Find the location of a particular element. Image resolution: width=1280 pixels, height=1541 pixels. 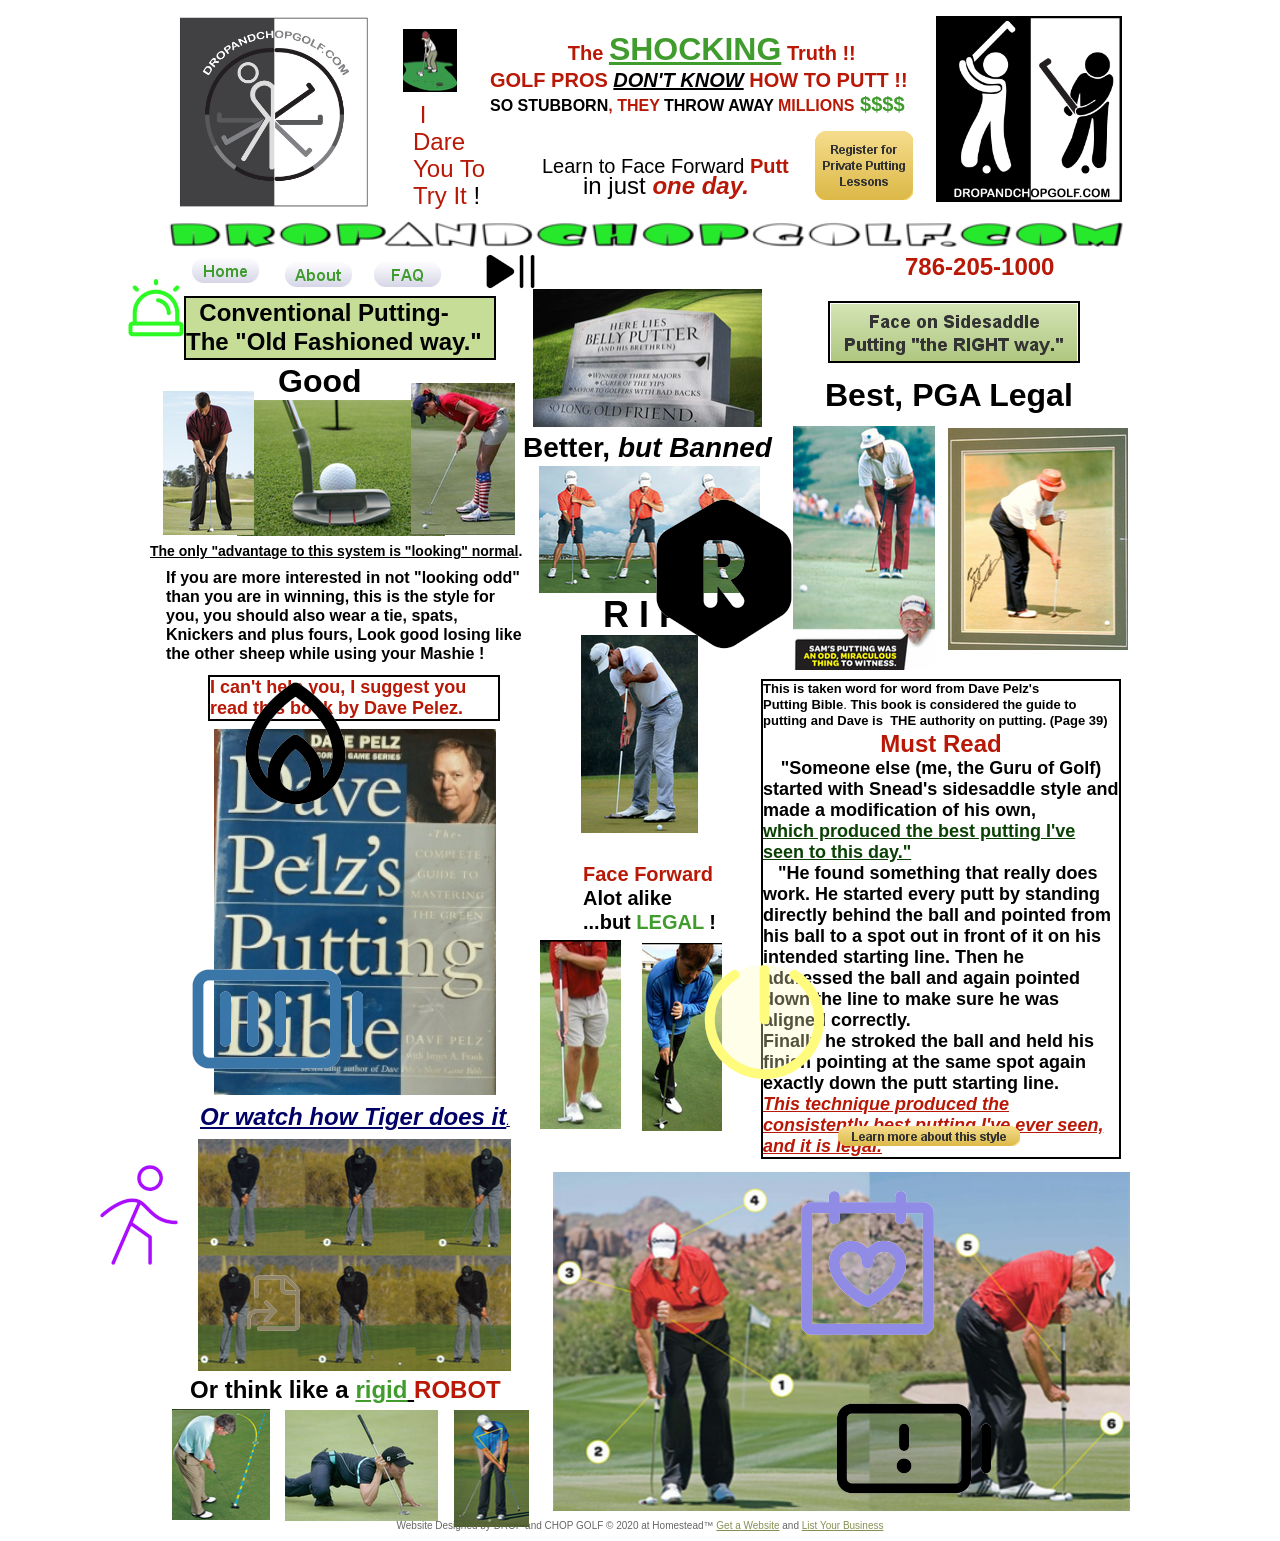

view favorite or loved events is located at coordinates (867, 1268).